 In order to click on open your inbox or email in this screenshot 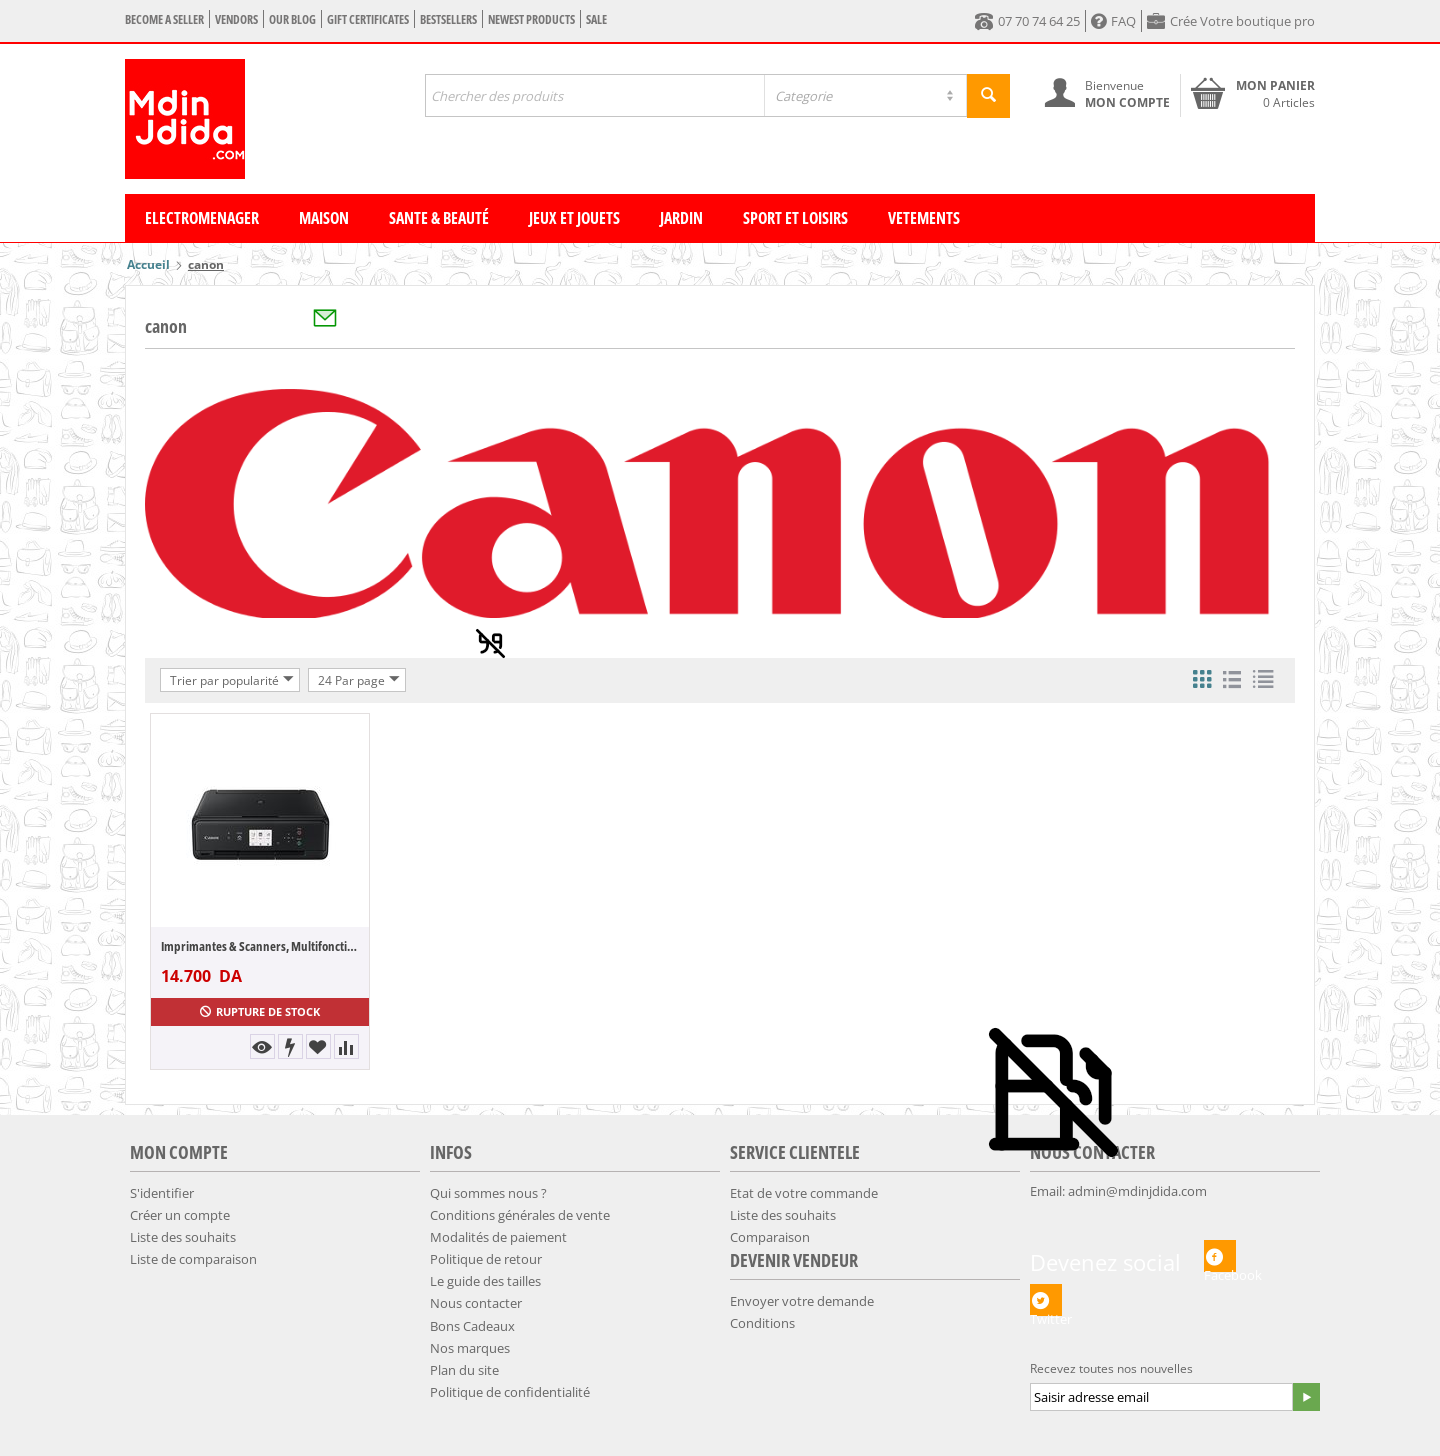, I will do `click(325, 318)`.